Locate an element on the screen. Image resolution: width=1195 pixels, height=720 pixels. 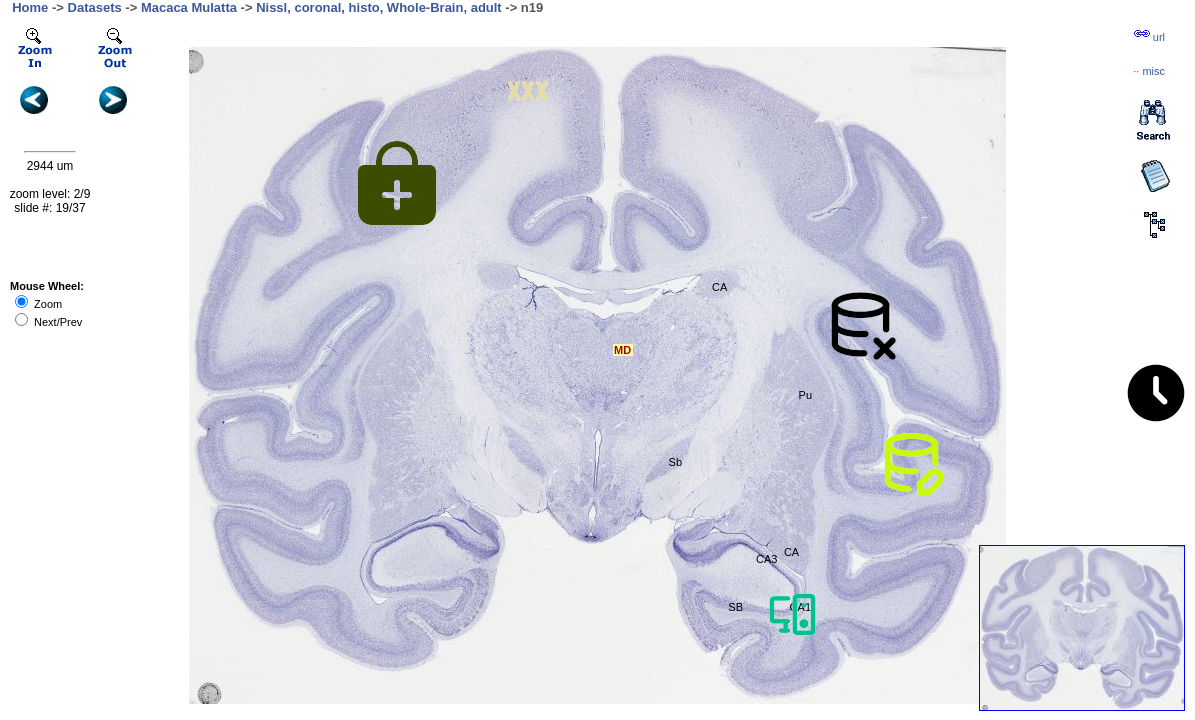
delete or remove a database is located at coordinates (860, 324).